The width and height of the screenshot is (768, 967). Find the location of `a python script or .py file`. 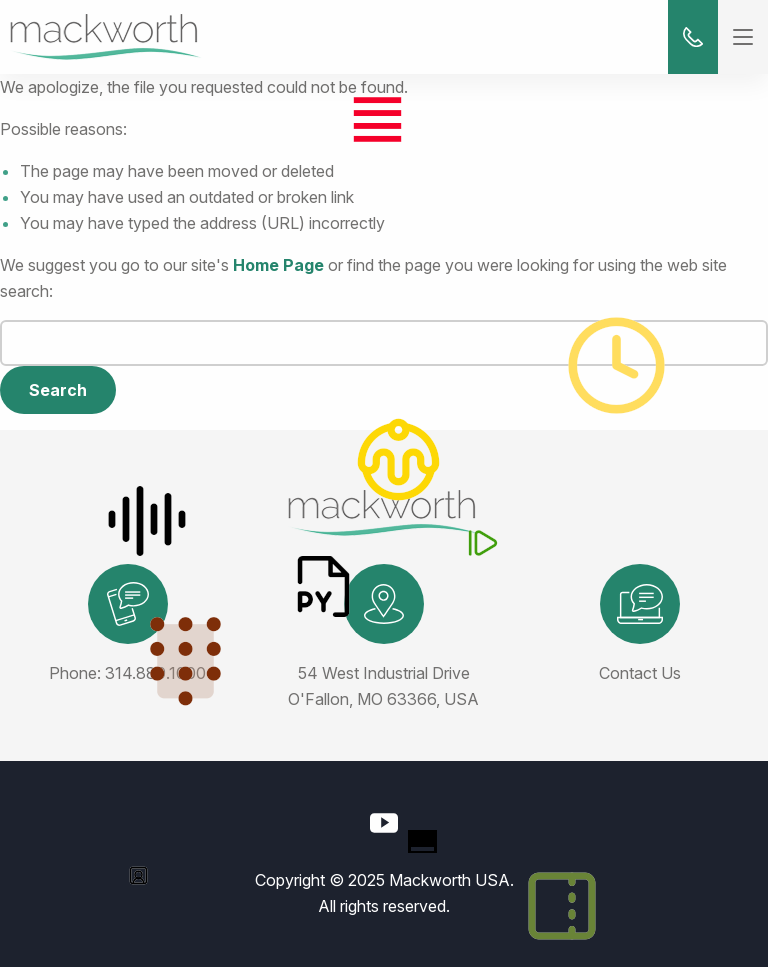

a python script or .py file is located at coordinates (323, 586).